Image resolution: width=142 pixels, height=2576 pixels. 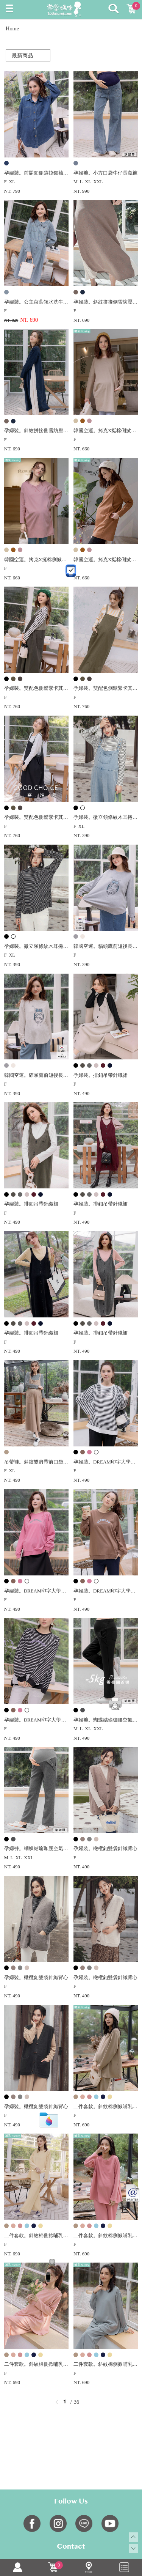 What do you see at coordinates (52, 2261) in the screenshot?
I see `open Find My app to locate devices or people` at bounding box center [52, 2261].